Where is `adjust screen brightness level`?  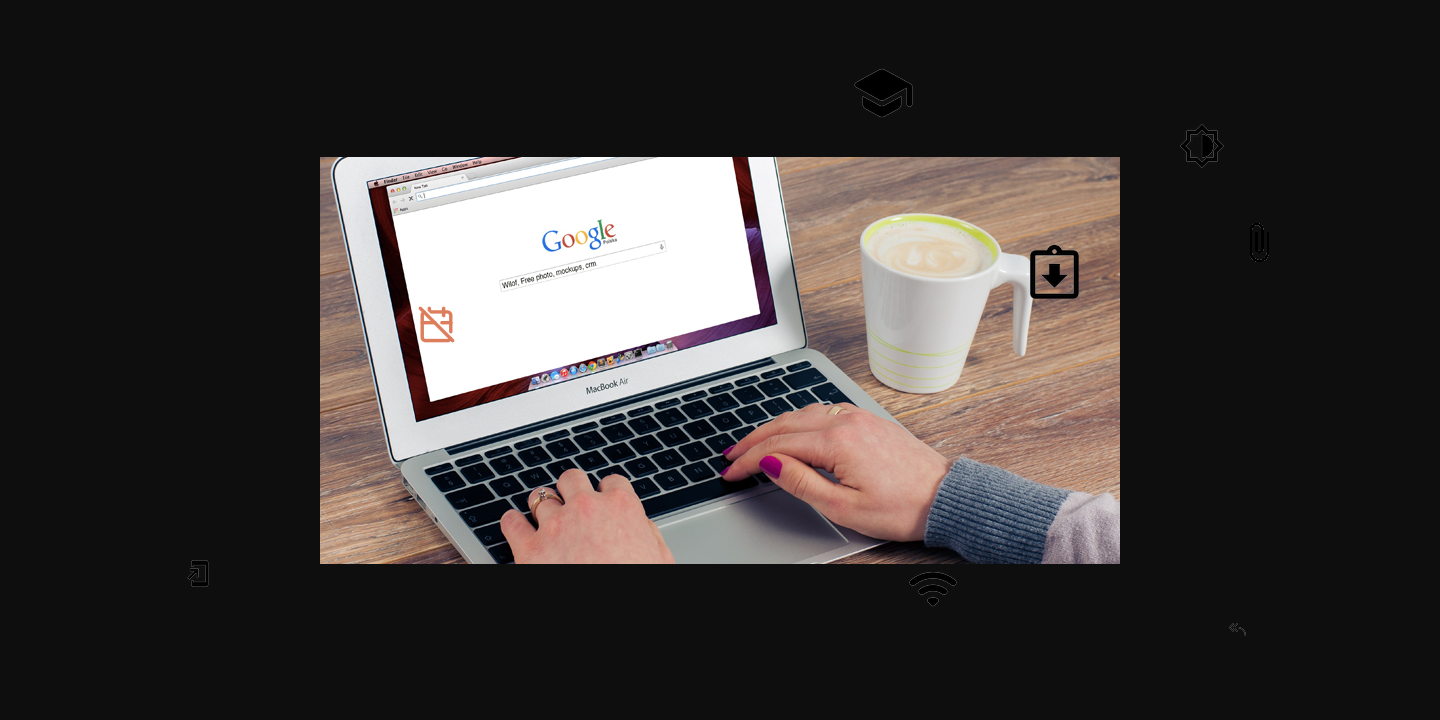 adjust screen brightness level is located at coordinates (1202, 146).